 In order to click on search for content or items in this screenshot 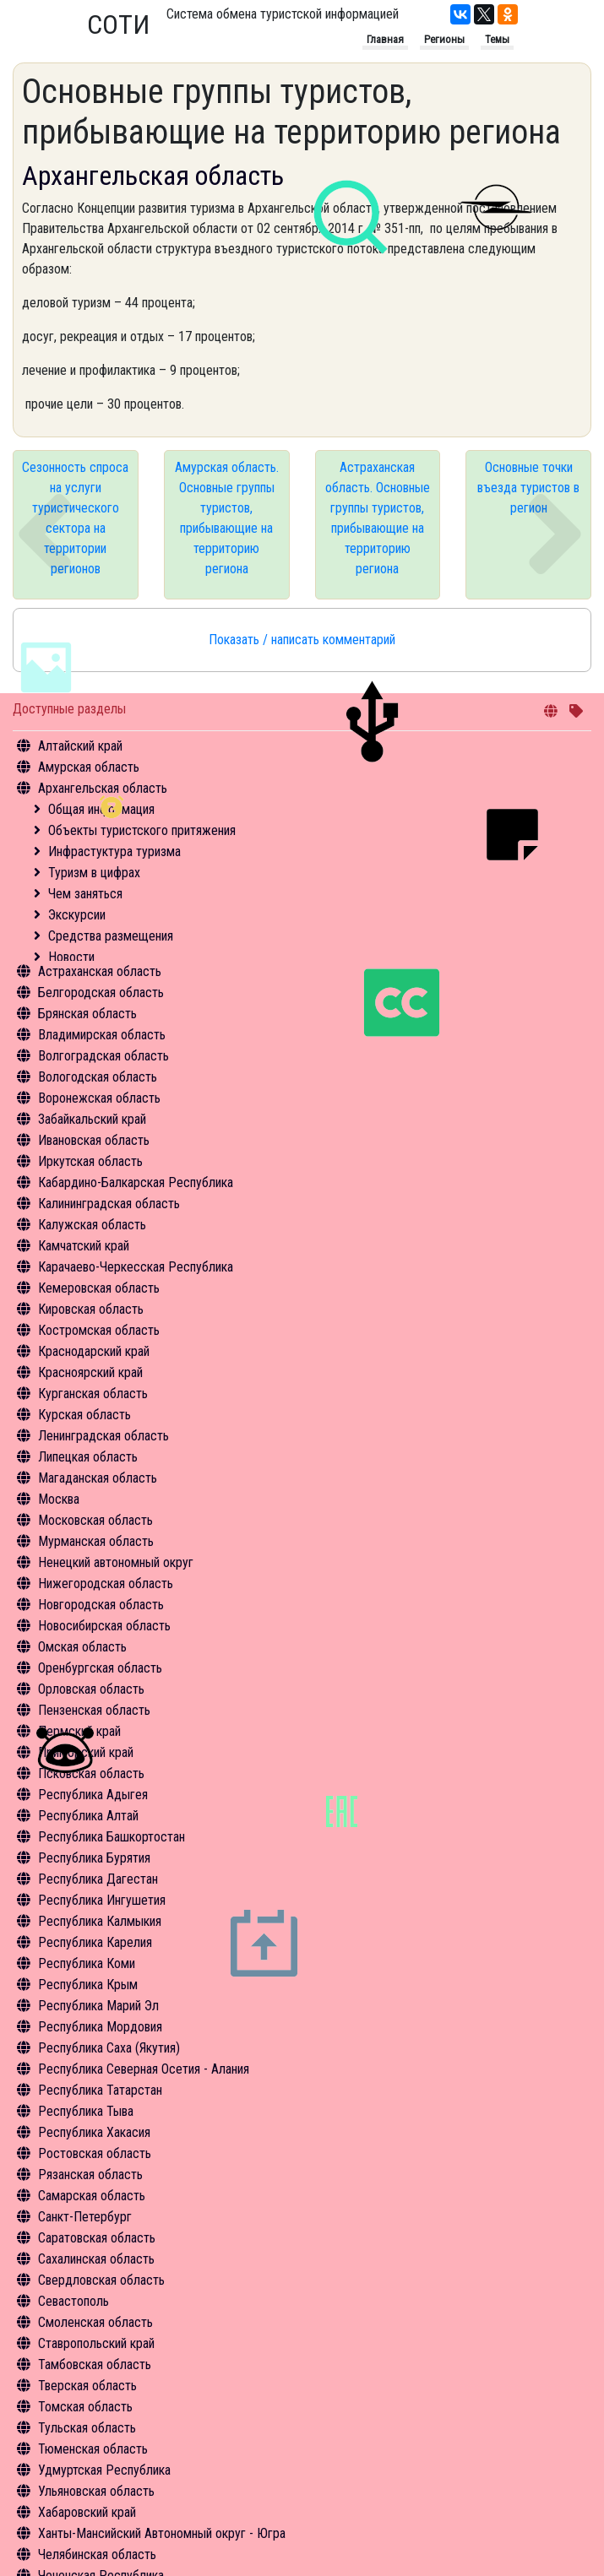, I will do `click(350, 216)`.